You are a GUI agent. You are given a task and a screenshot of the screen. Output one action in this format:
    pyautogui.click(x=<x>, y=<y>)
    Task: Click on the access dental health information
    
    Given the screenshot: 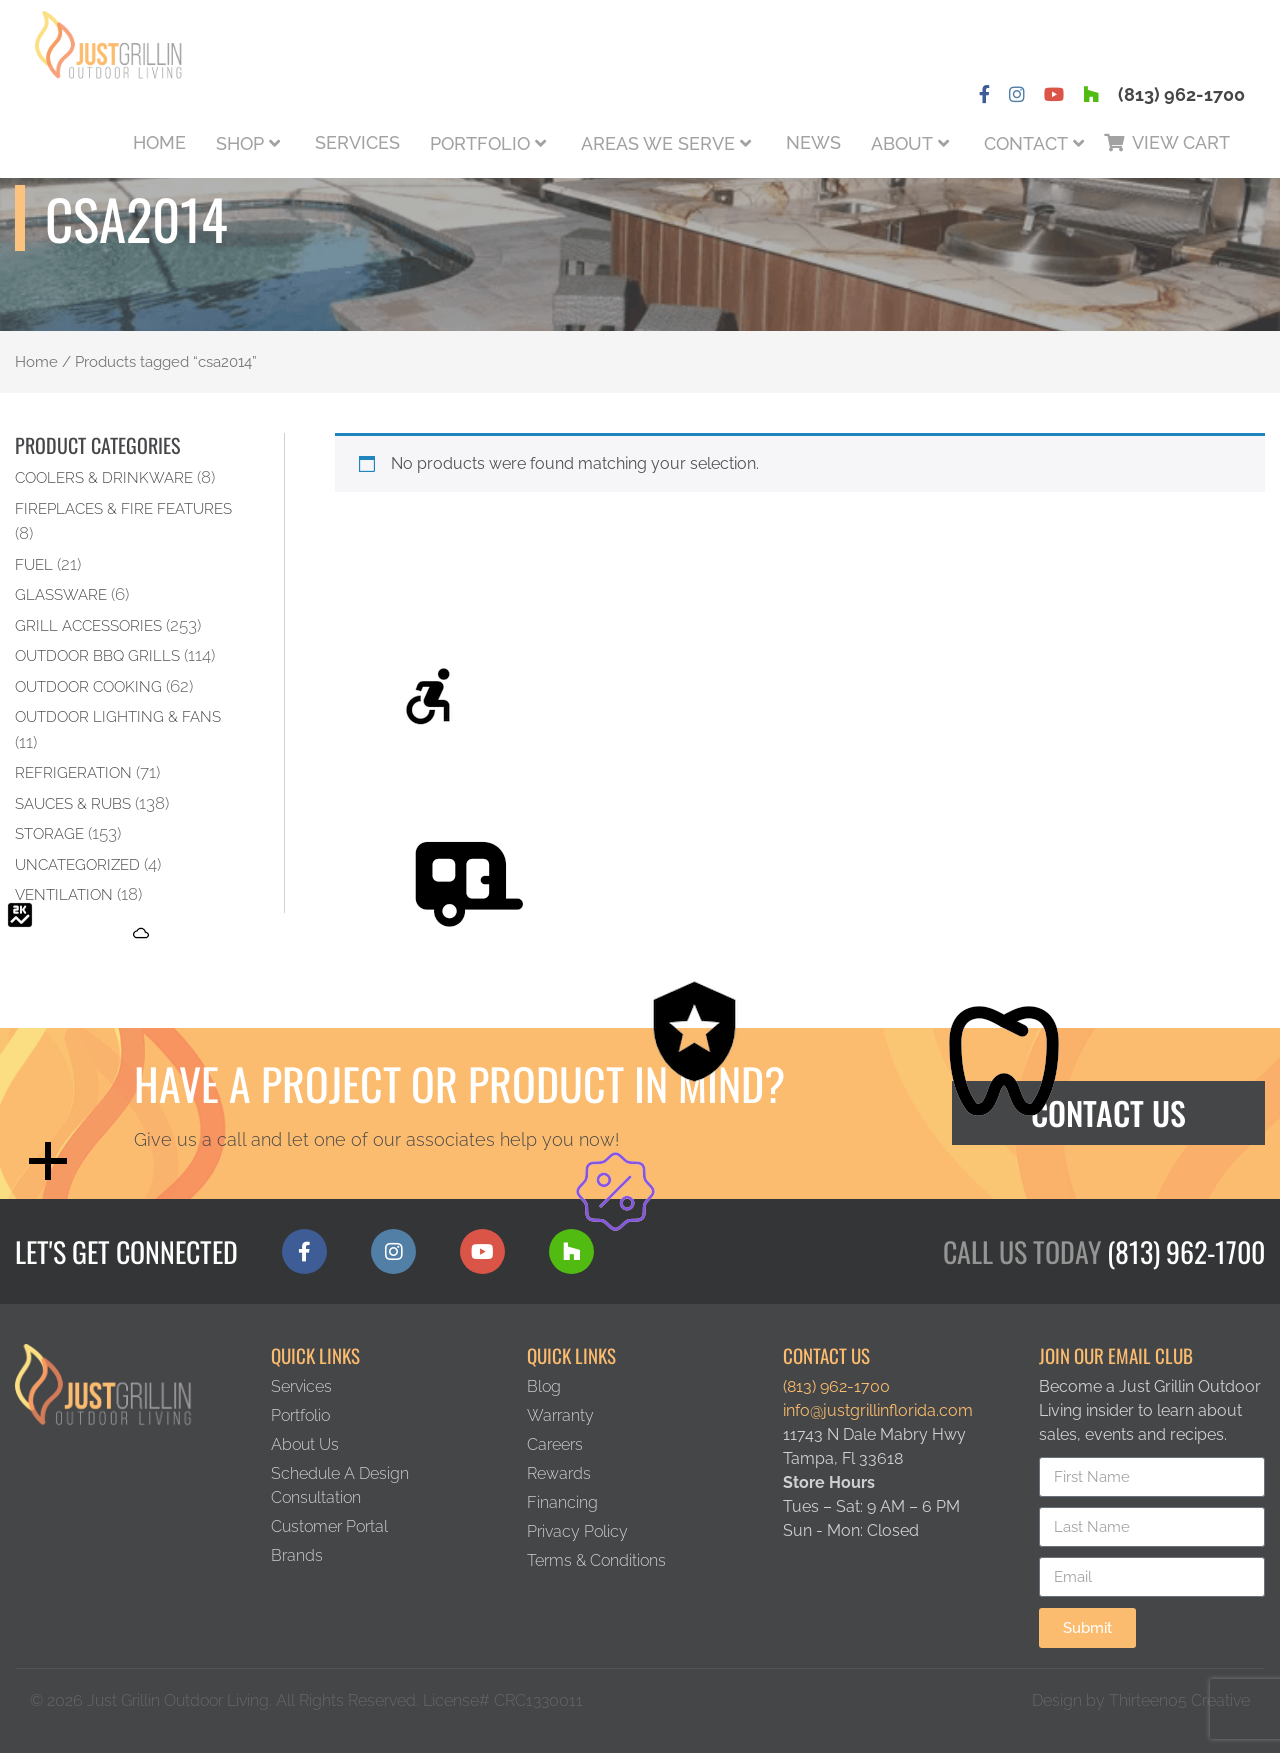 What is the action you would take?
    pyautogui.click(x=1004, y=1061)
    